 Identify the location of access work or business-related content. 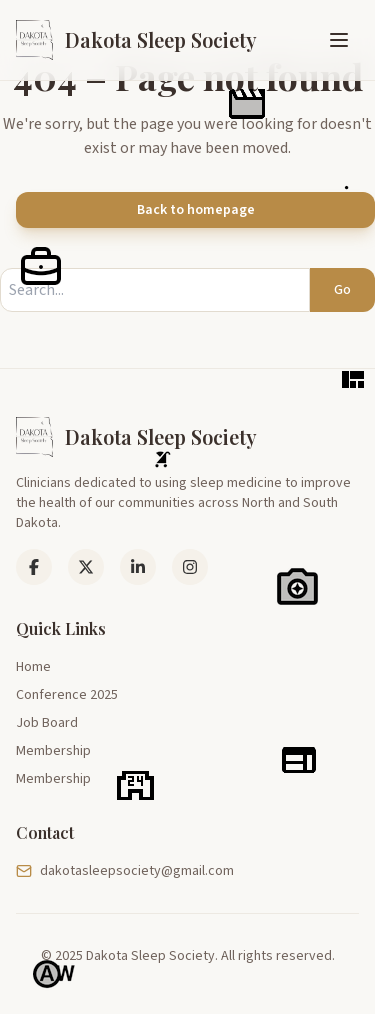
(41, 267).